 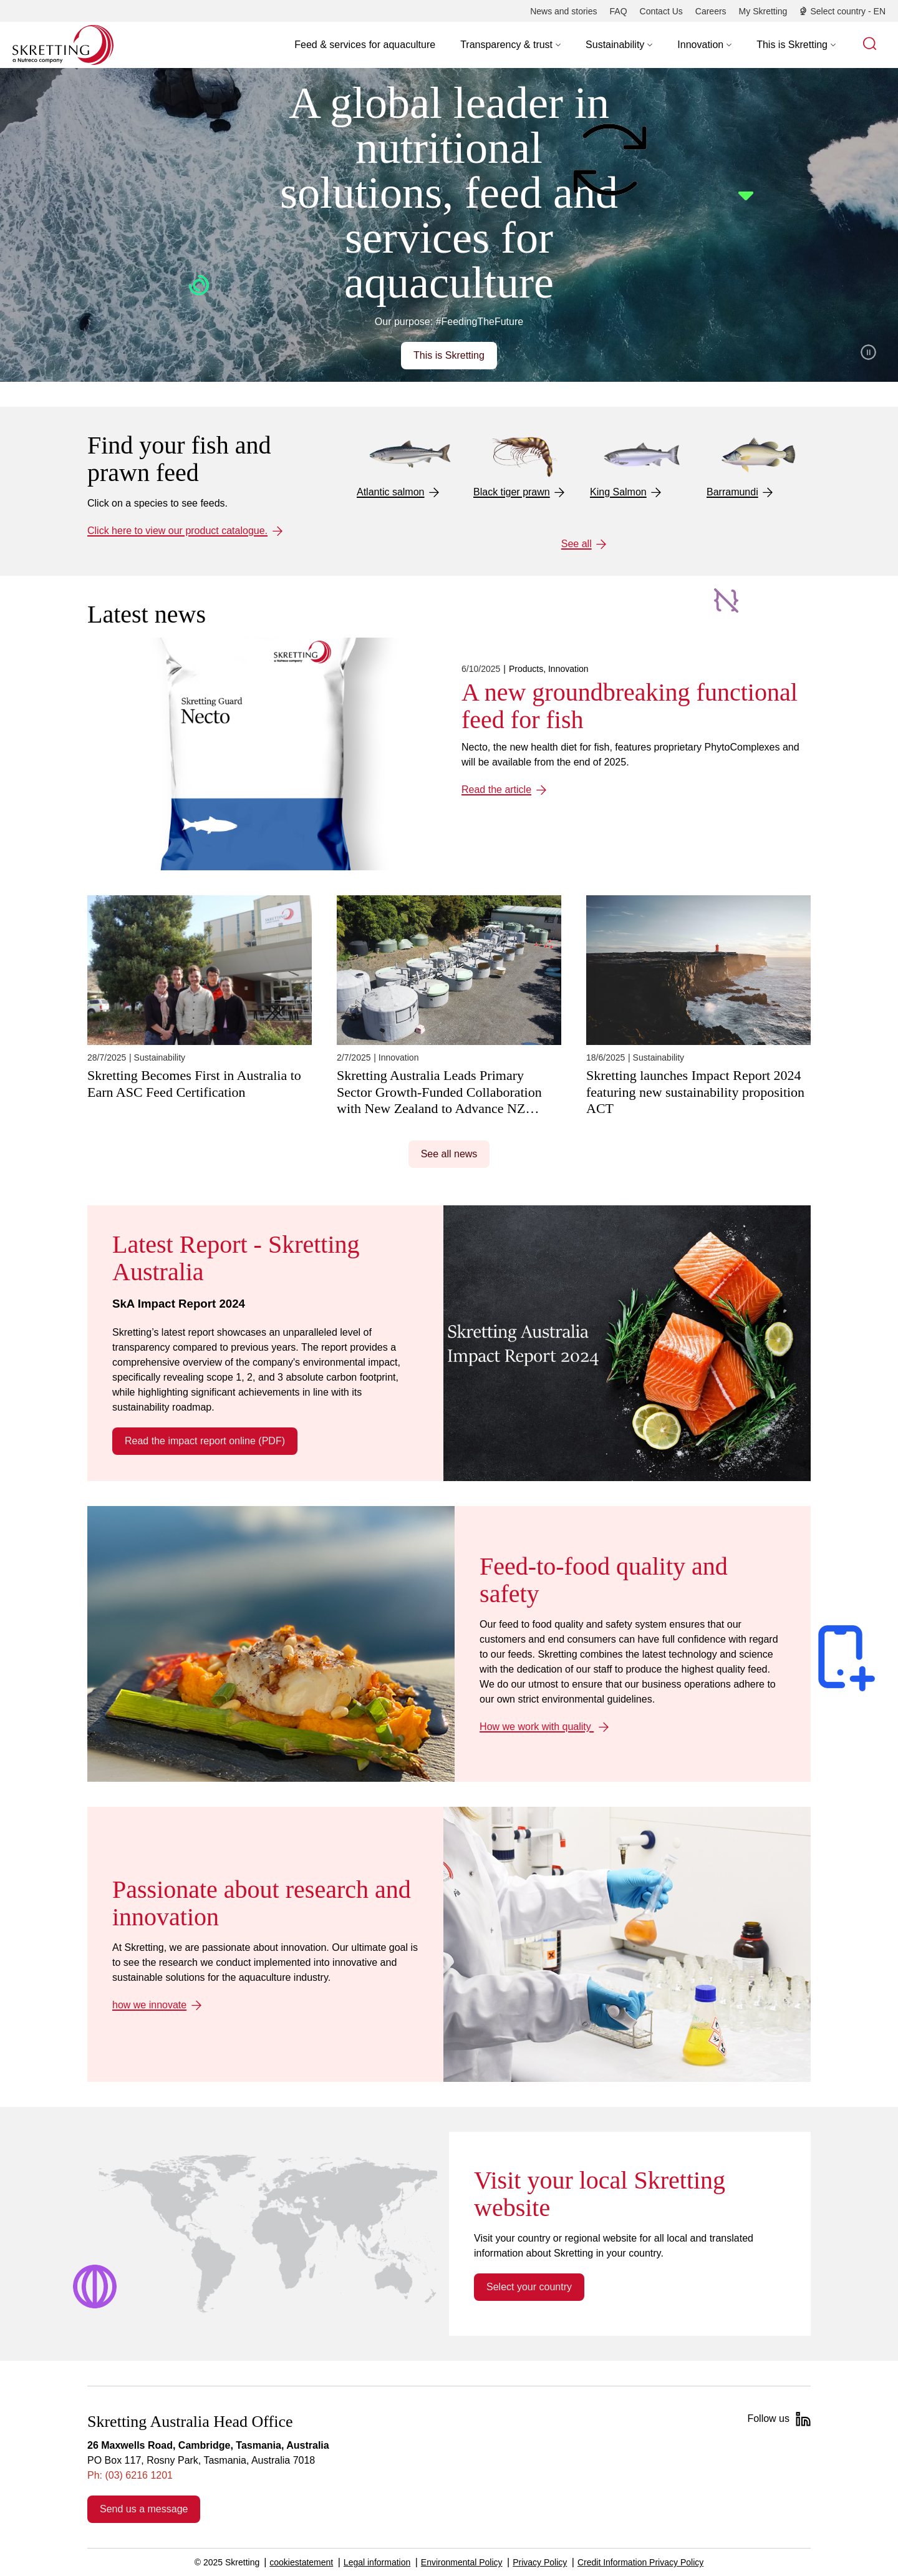 What do you see at coordinates (746, 195) in the screenshot?
I see `expand a dropdown menu` at bounding box center [746, 195].